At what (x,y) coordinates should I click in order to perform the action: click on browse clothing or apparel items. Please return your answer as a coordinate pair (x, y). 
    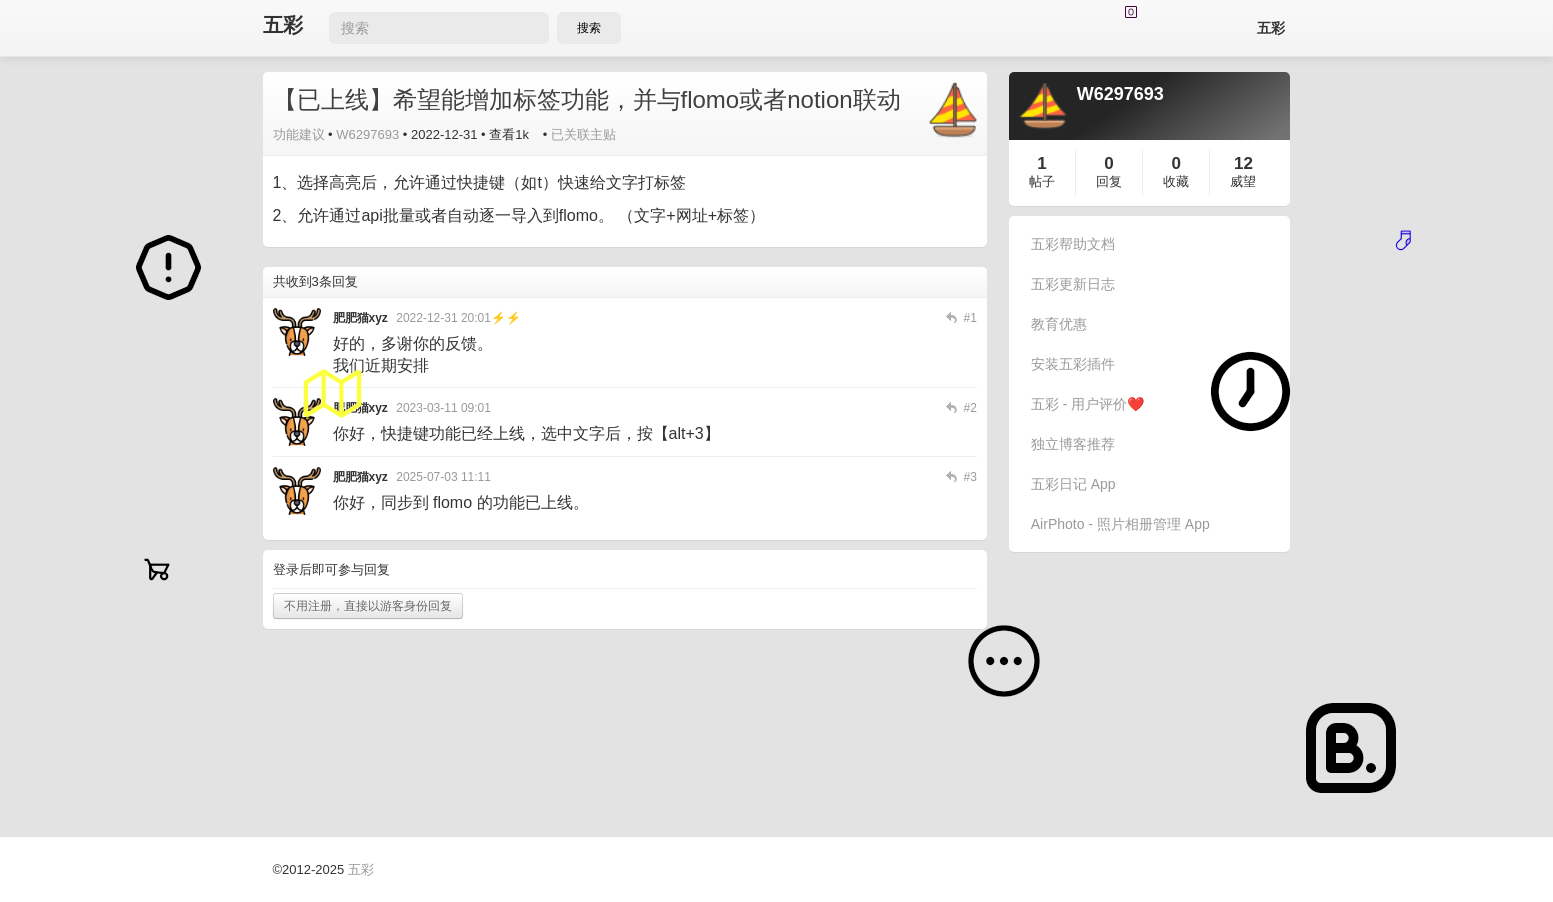
    Looking at the image, I should click on (1404, 240).